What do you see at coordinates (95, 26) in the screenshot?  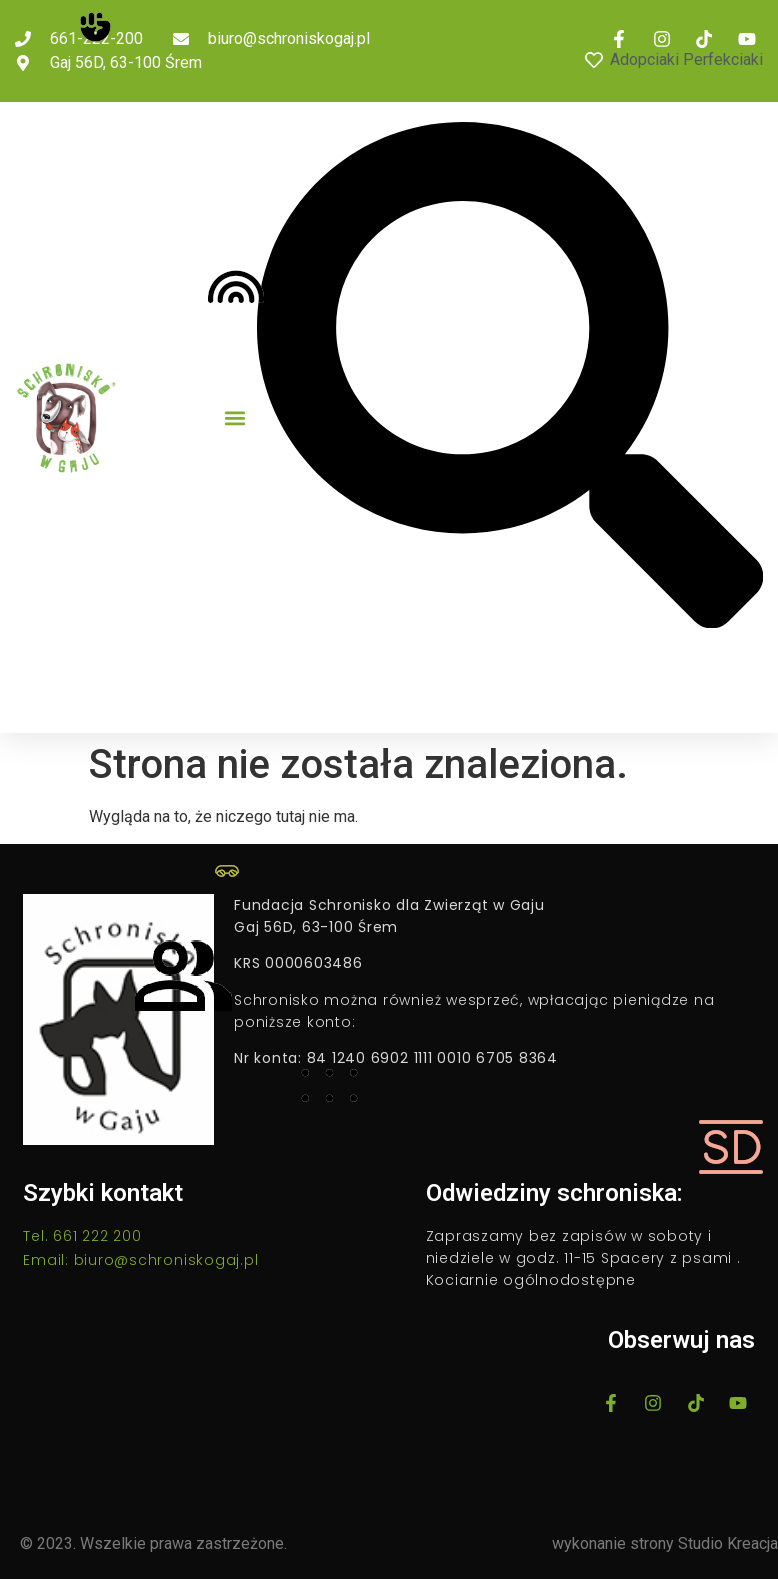 I see `indicates solidarity or support action` at bounding box center [95, 26].